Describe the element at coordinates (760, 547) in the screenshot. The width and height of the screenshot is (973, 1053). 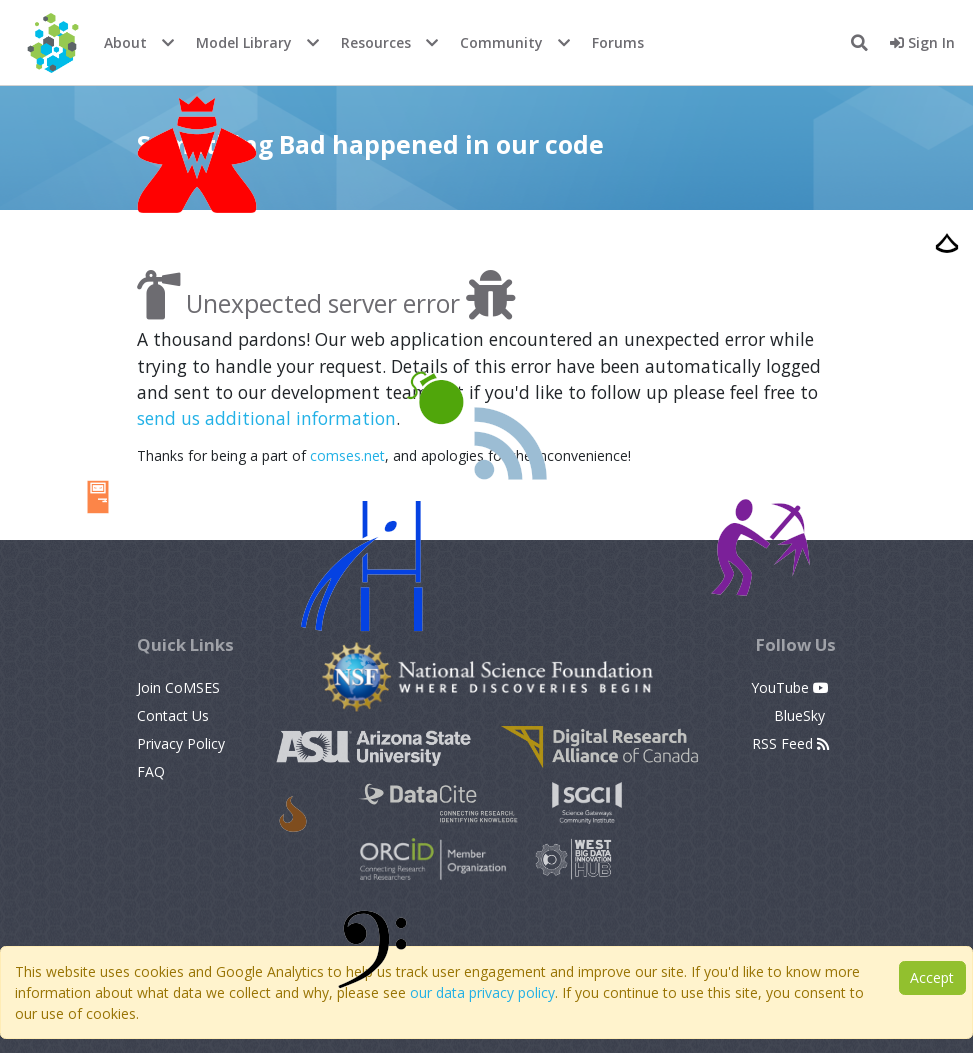
I see `access mining or resource gathering features` at that location.